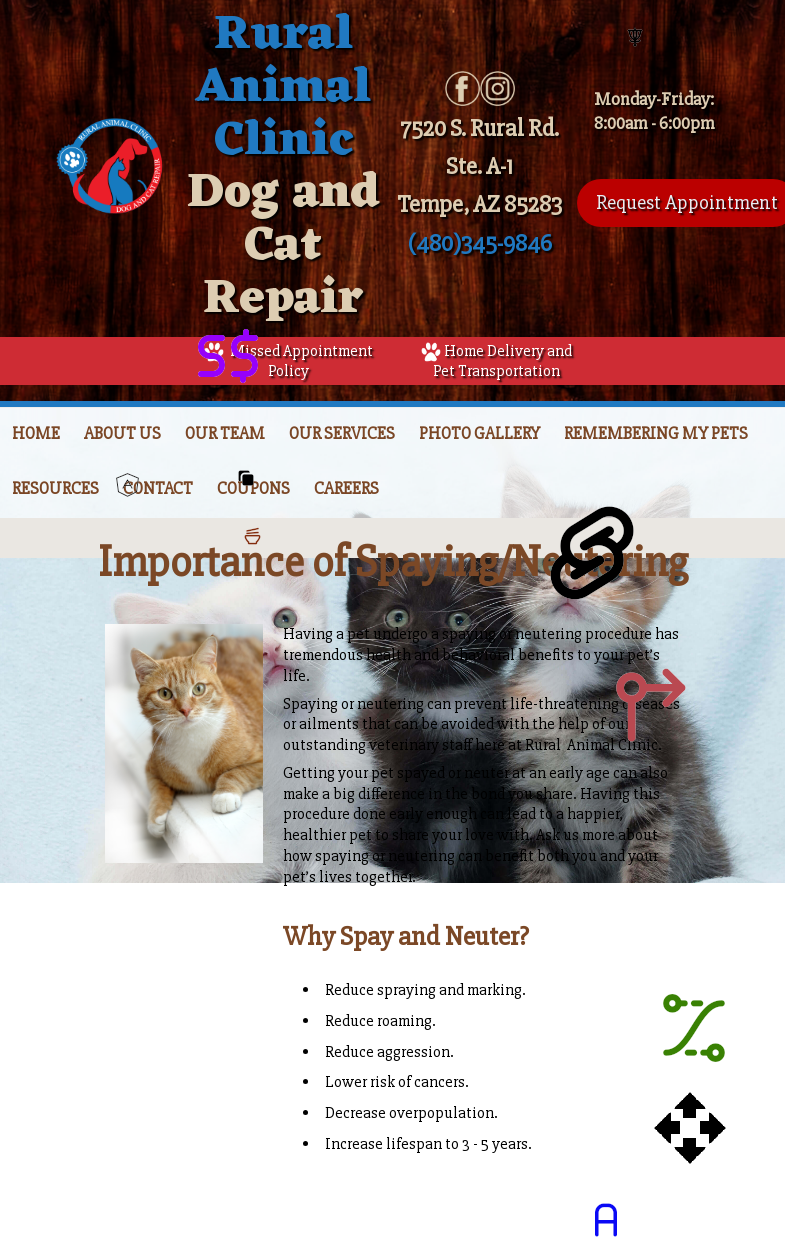  What do you see at coordinates (228, 356) in the screenshot?
I see `indicates singapore dollar currency` at bounding box center [228, 356].